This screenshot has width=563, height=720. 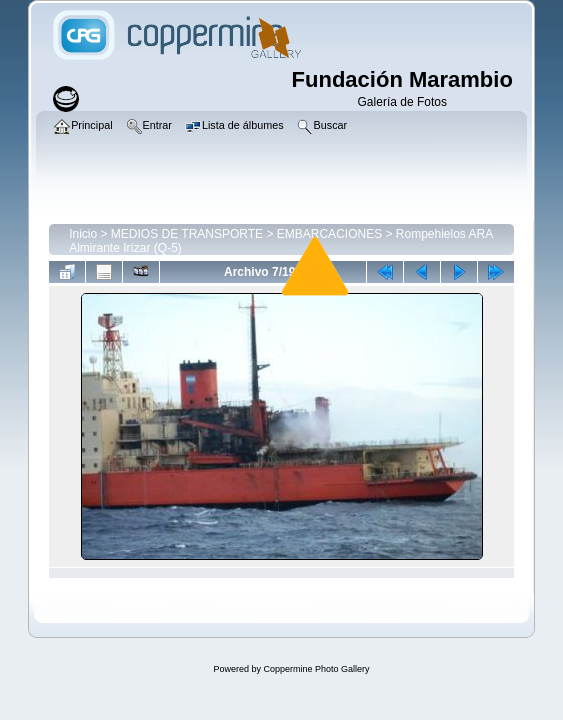 I want to click on visit dblp computer science bibliography, so click(x=274, y=38).